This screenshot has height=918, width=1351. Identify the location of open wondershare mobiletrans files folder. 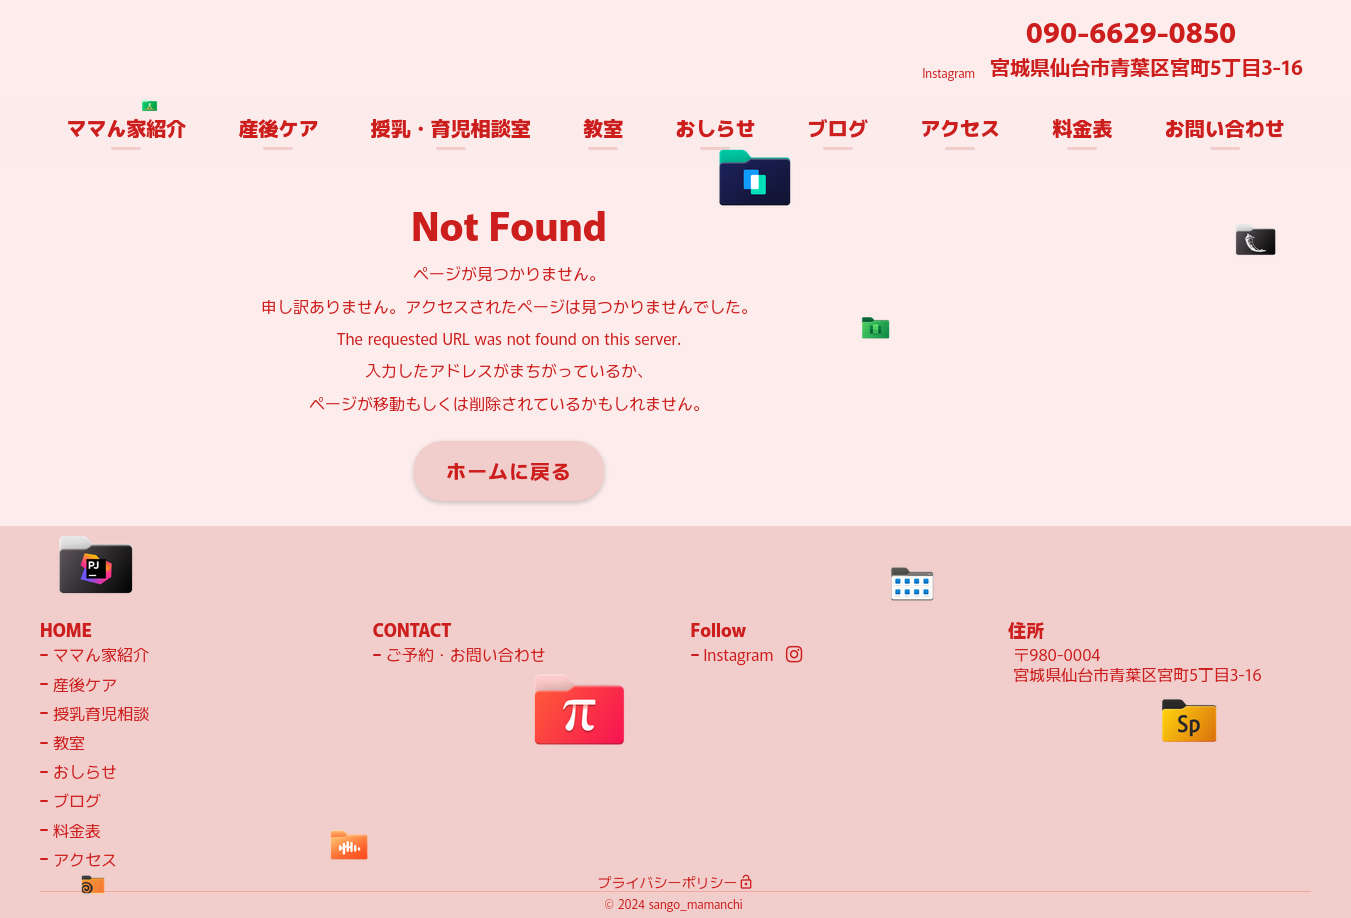
(754, 179).